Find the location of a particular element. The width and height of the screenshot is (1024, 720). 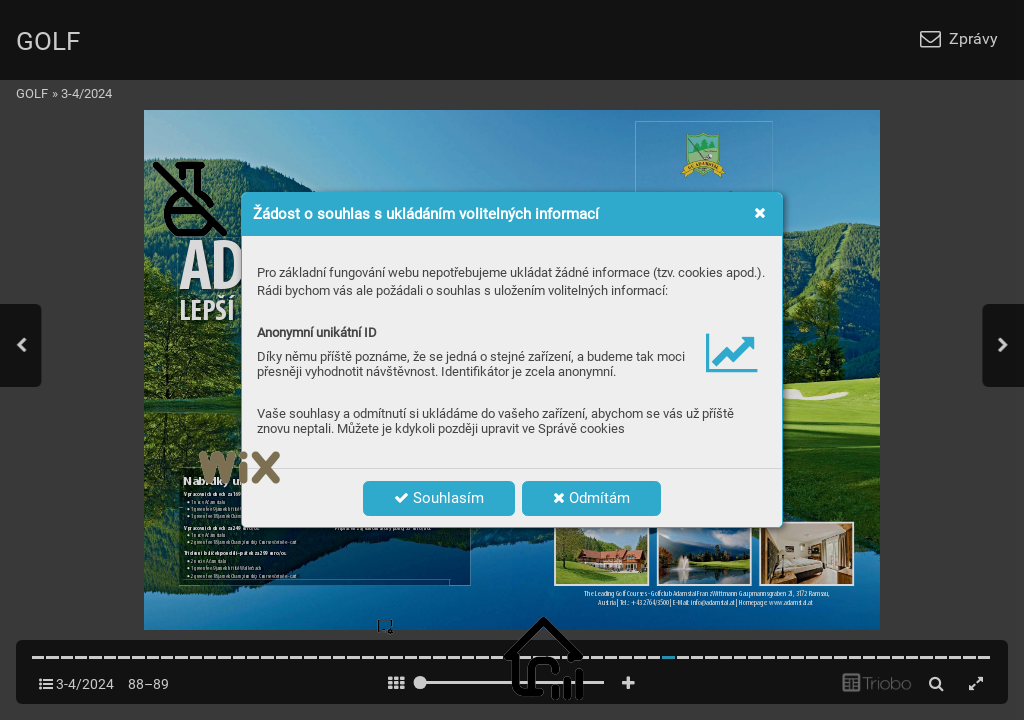

link to Wix website builder is located at coordinates (239, 467).